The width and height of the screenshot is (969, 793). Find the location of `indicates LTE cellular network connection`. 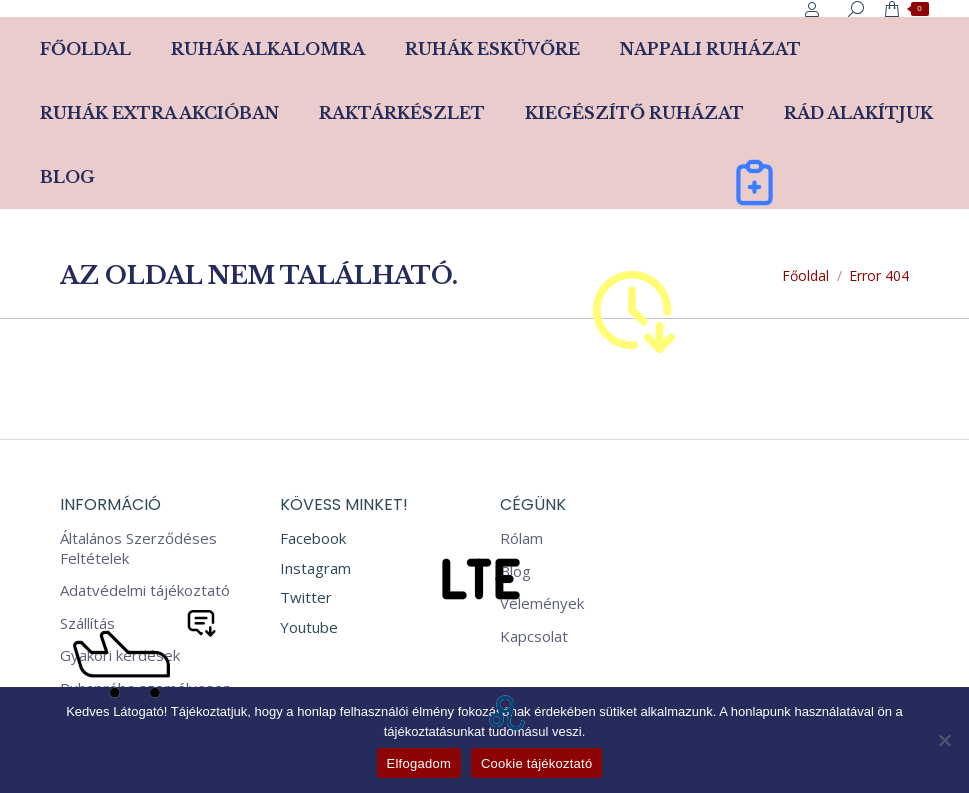

indicates LTE cellular network connection is located at coordinates (479, 579).